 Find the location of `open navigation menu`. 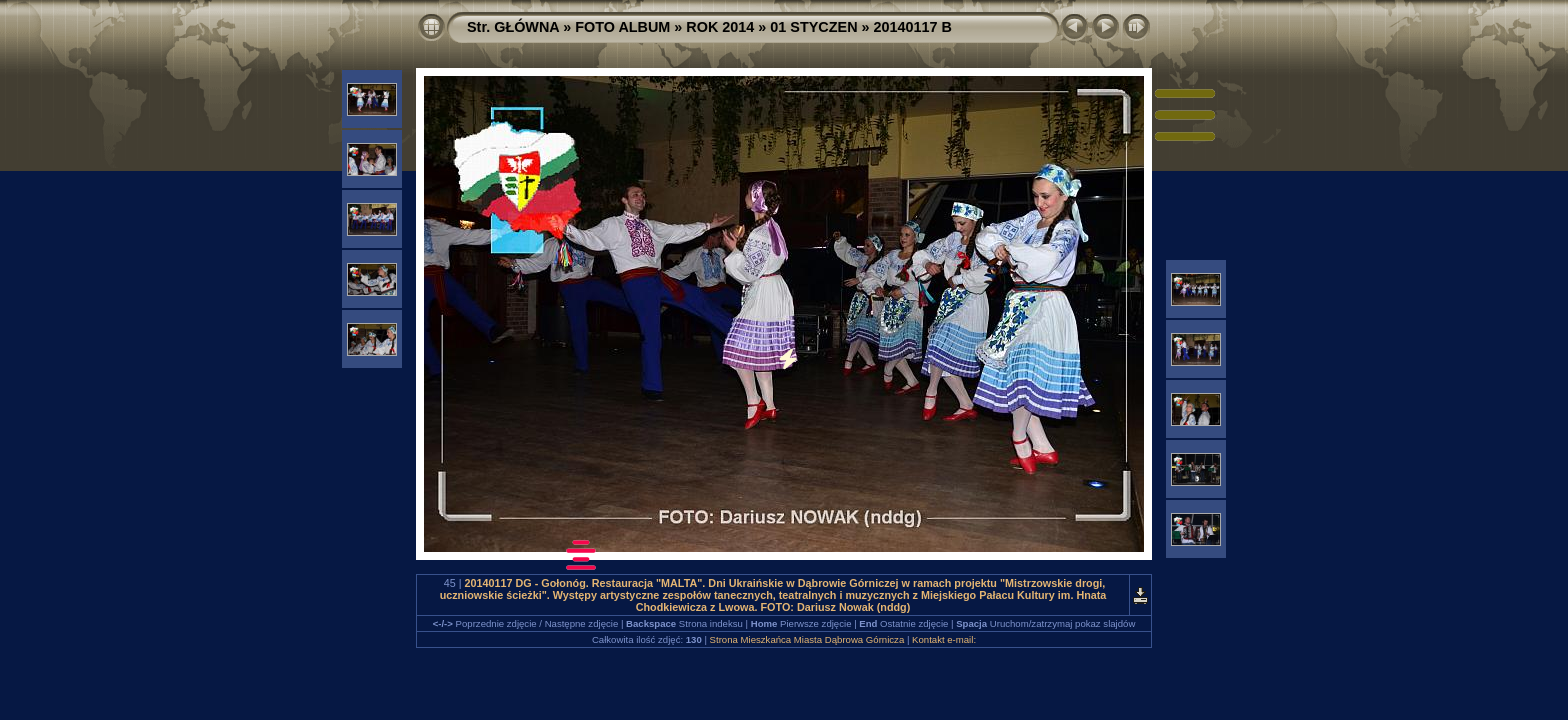

open navigation menu is located at coordinates (1185, 115).